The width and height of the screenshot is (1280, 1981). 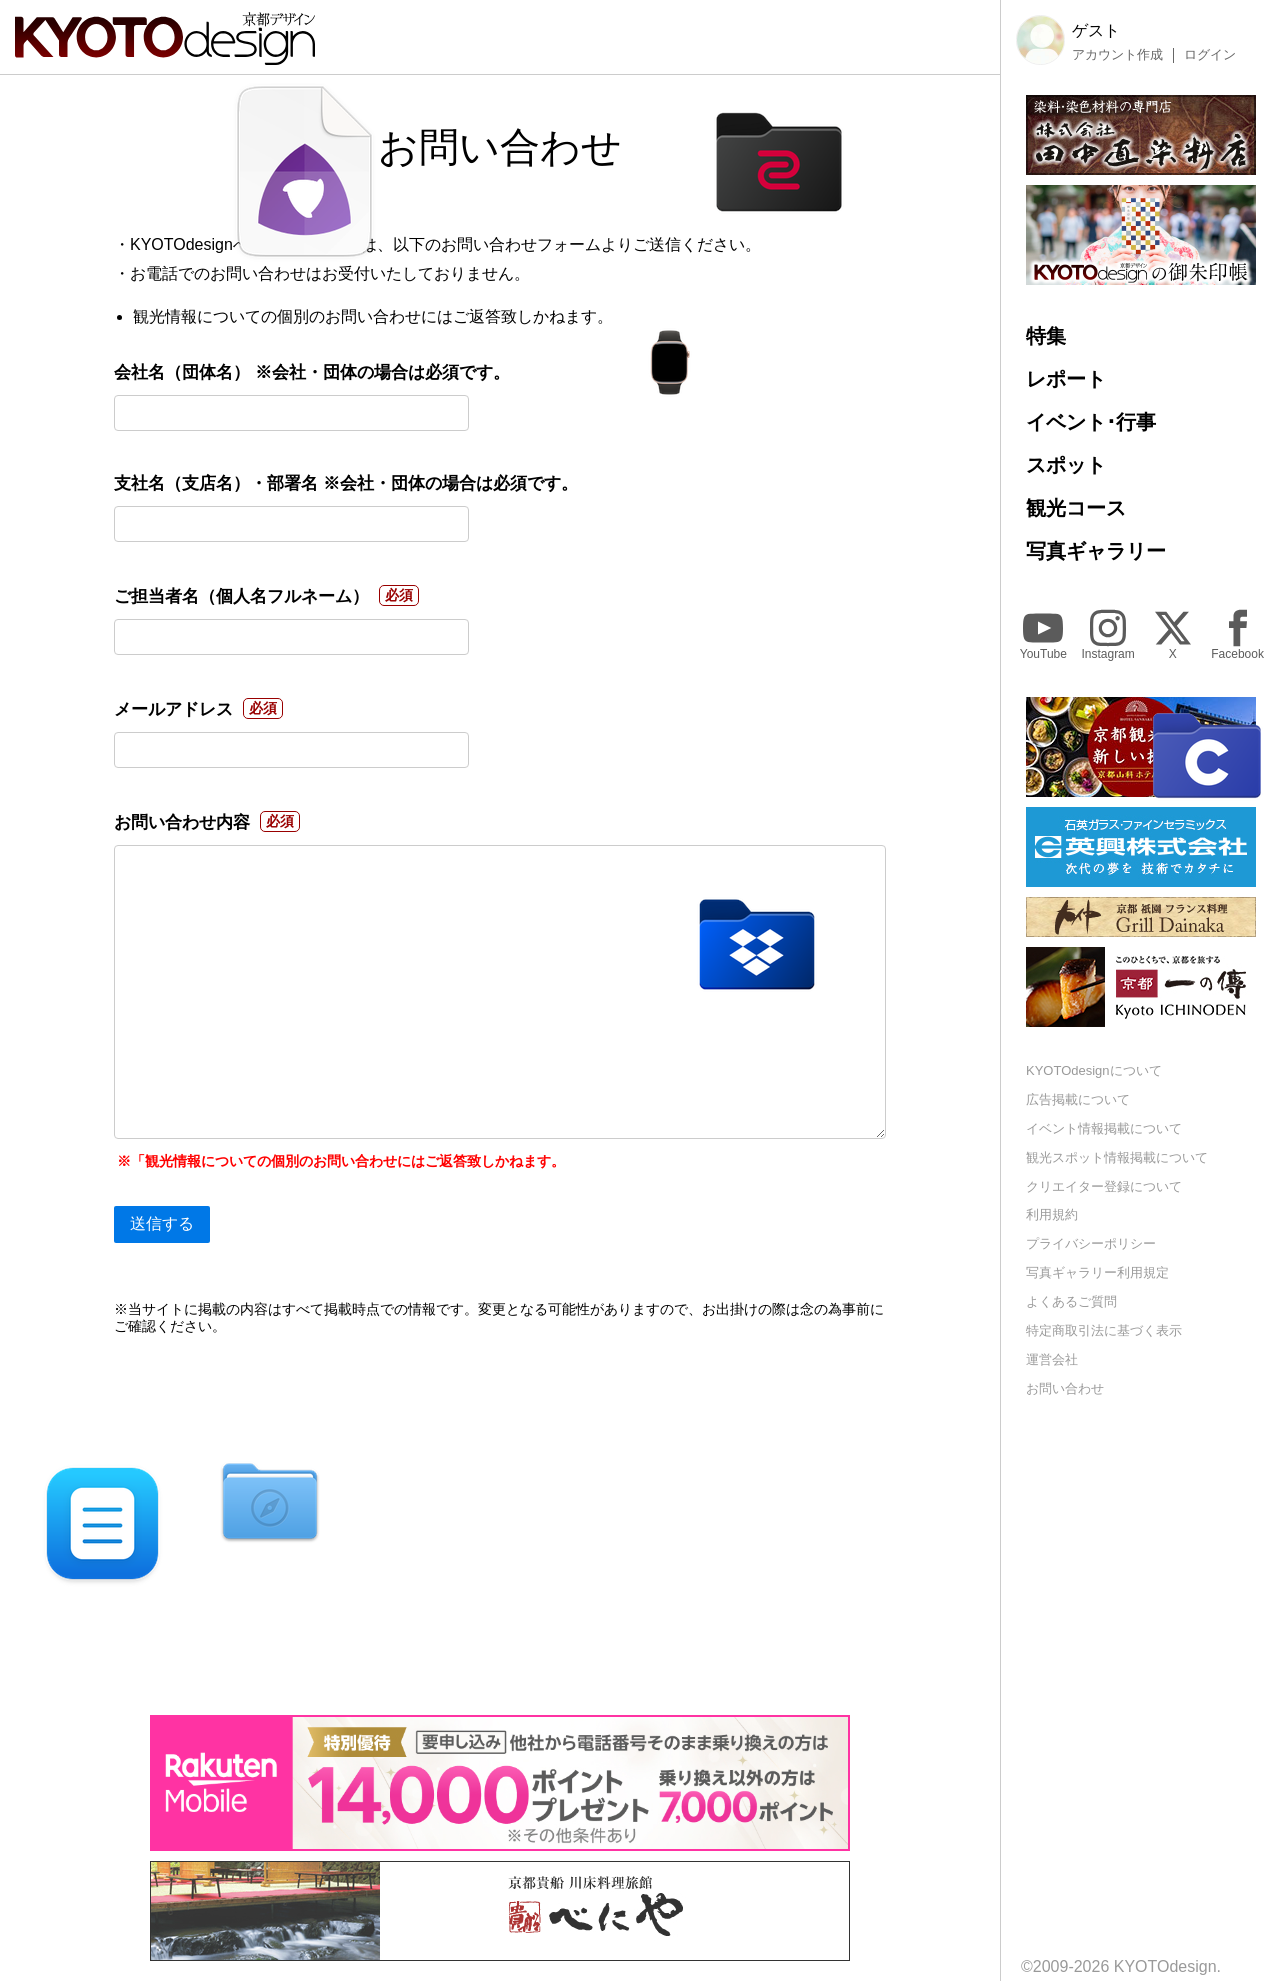 What do you see at coordinates (270, 1501) in the screenshot?
I see `open web browser bookmarks folder` at bounding box center [270, 1501].